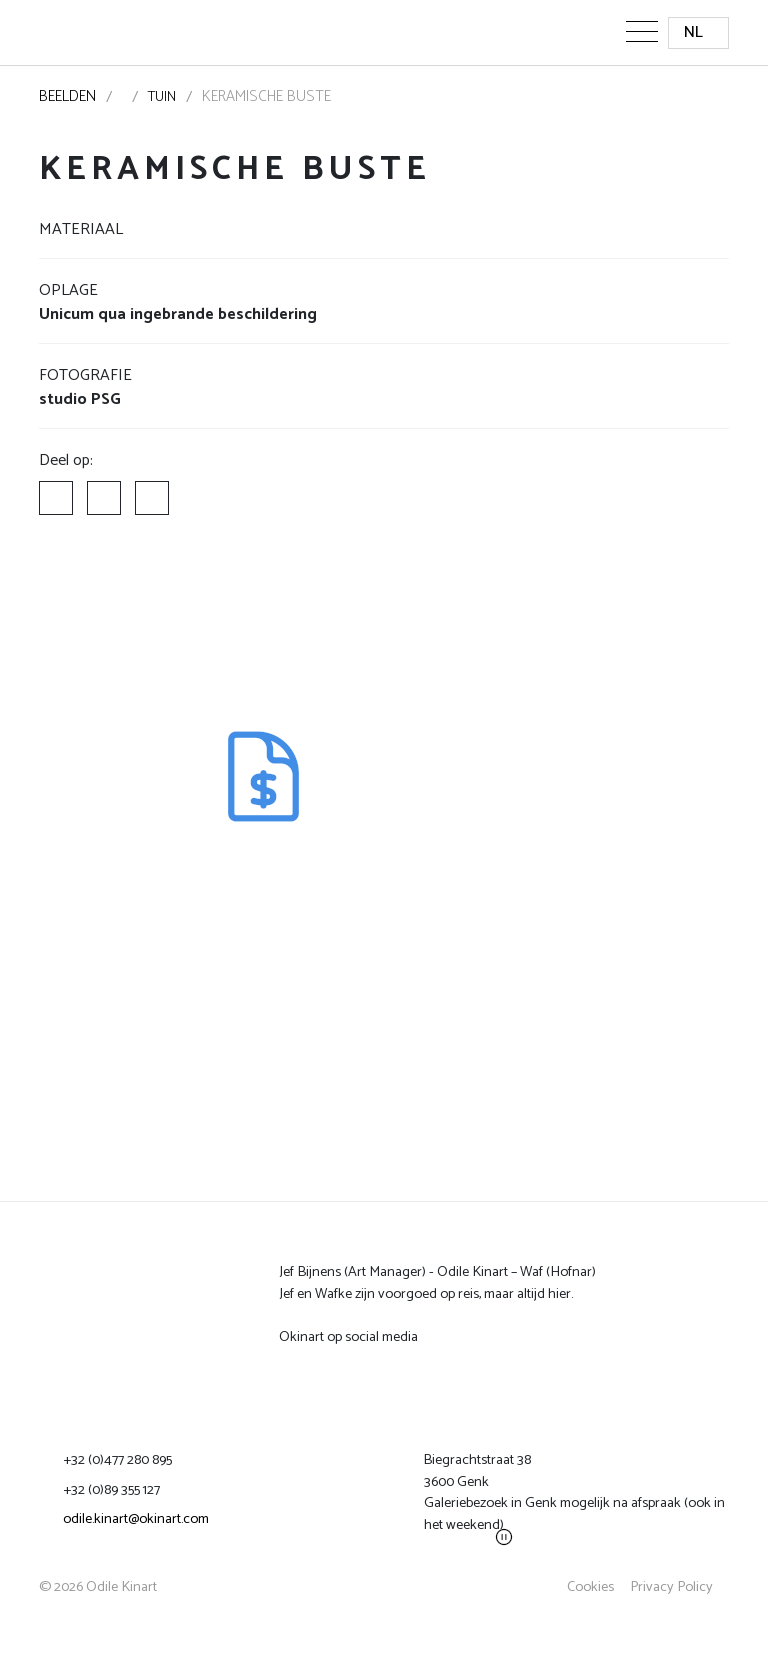 The image size is (768, 1674). Describe the element at coordinates (263, 776) in the screenshot. I see `view financial document or invoice` at that location.